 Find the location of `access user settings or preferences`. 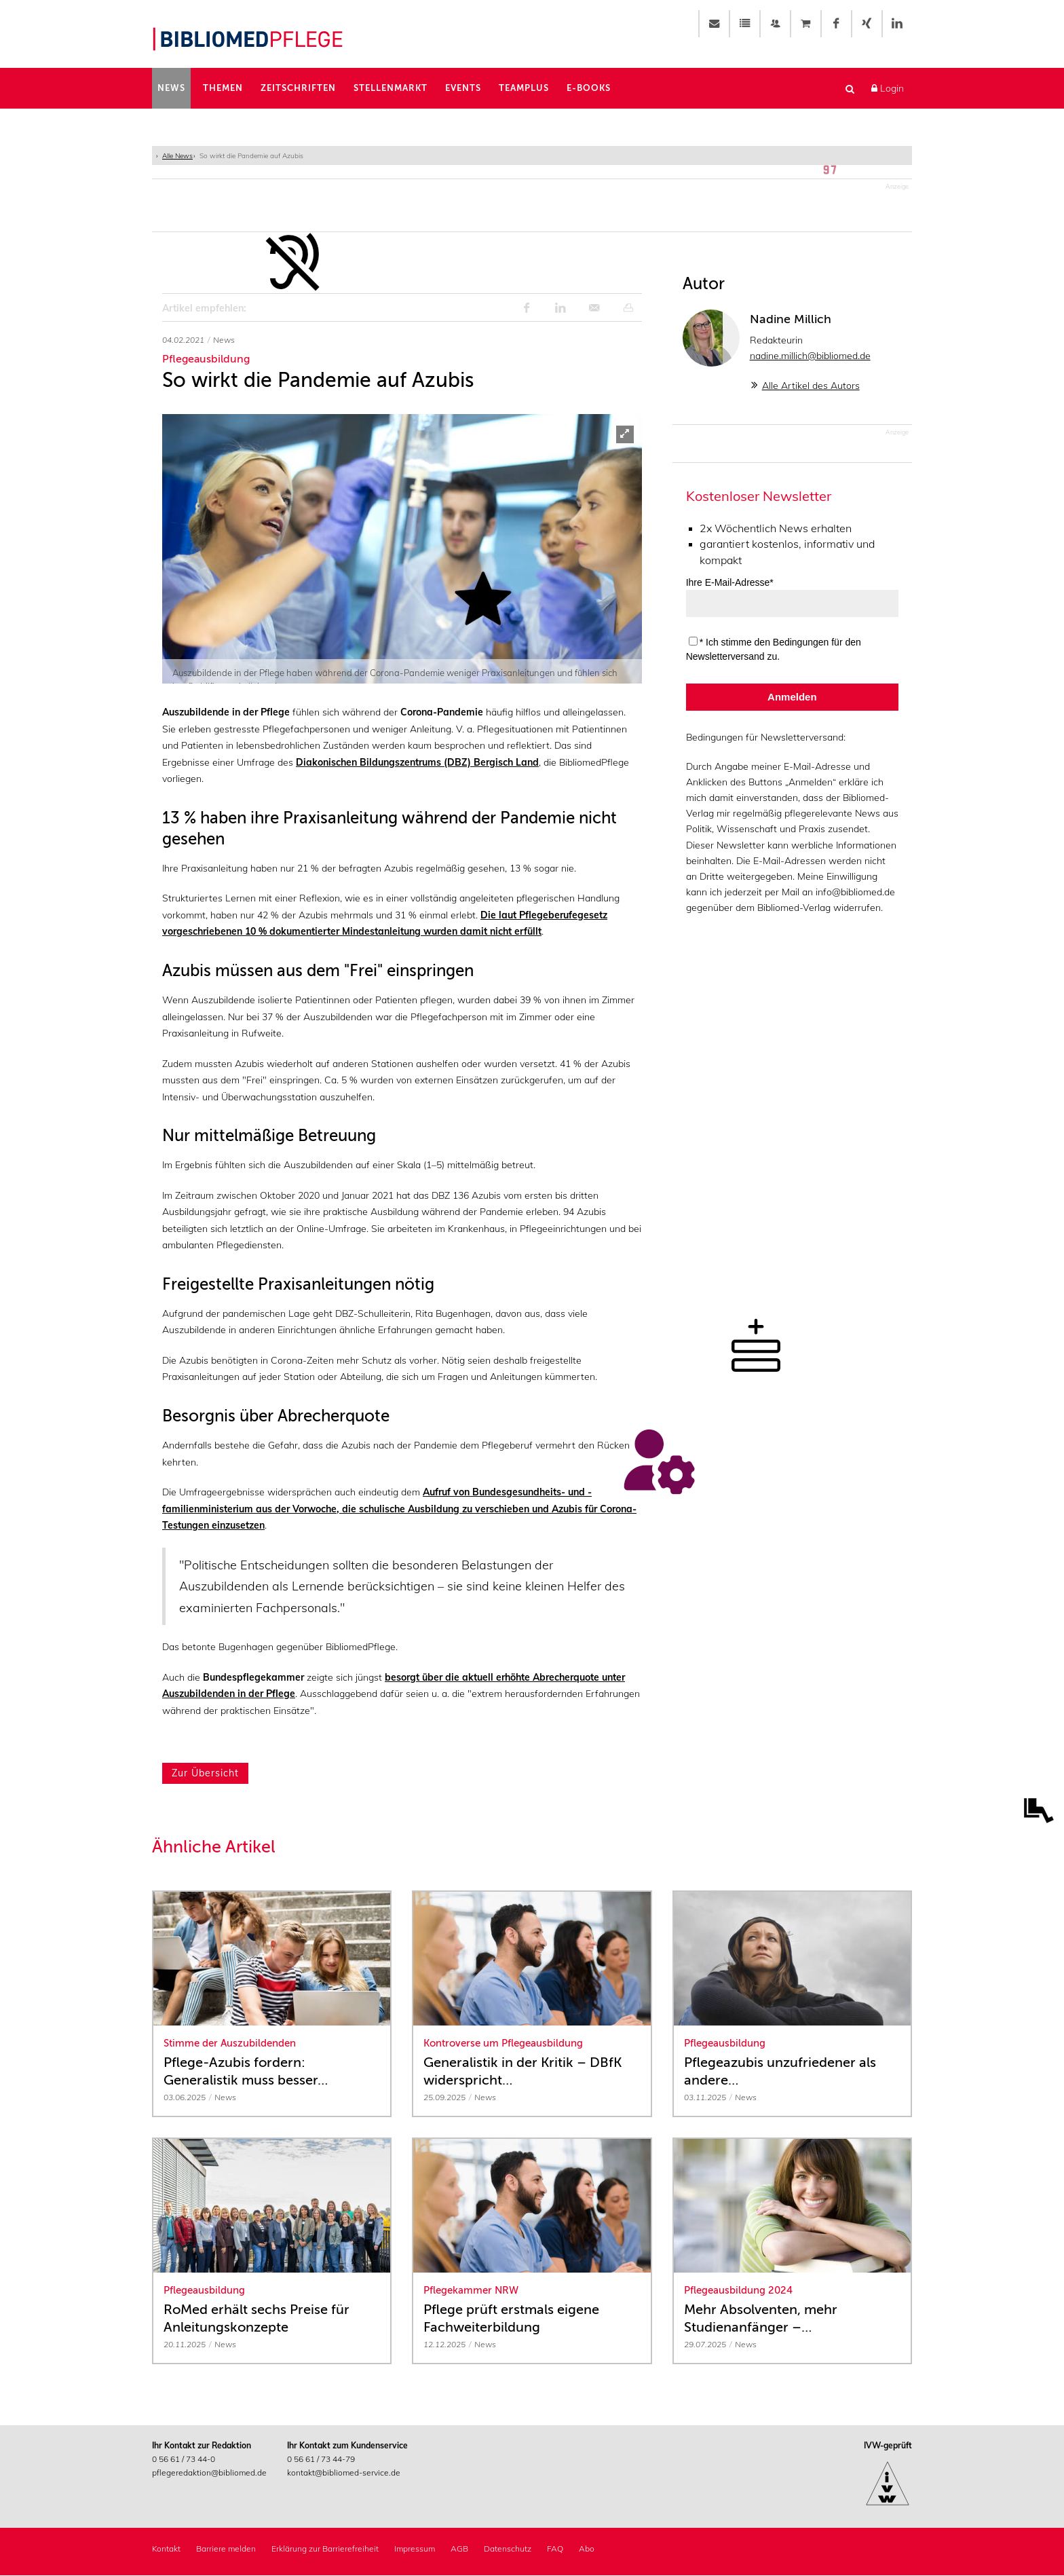

access user settings or preferences is located at coordinates (657, 1459).